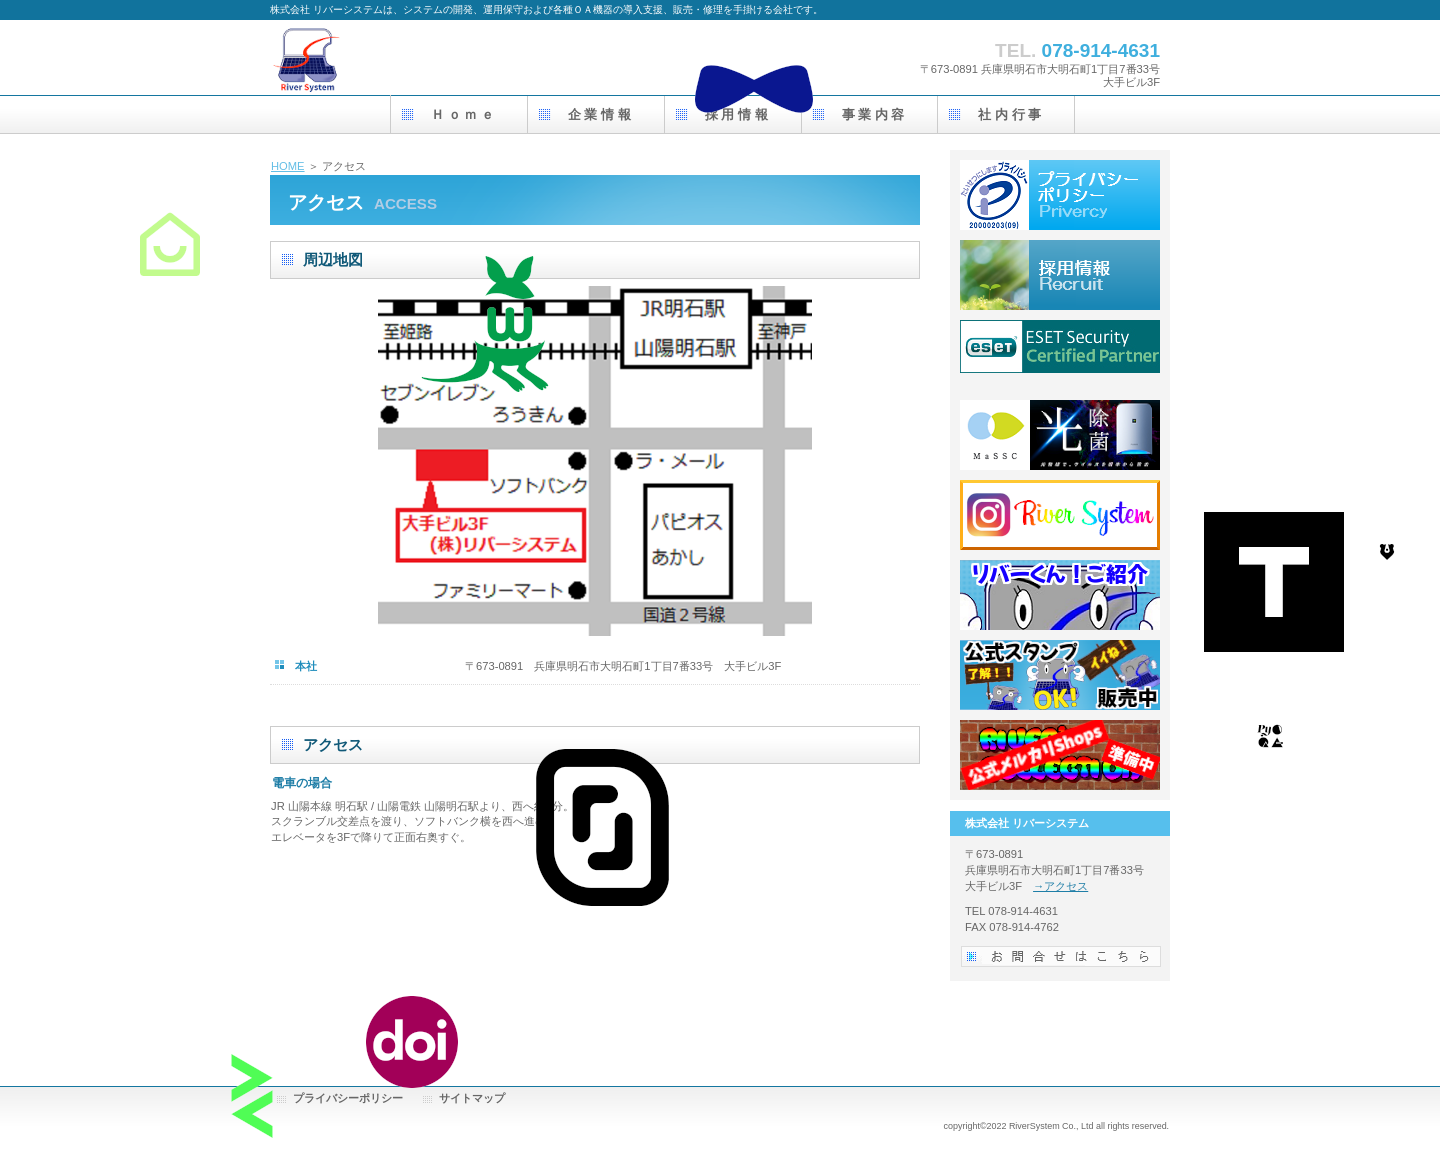 The width and height of the screenshot is (1440, 1155). What do you see at coordinates (1387, 552) in the screenshot?
I see `open the Uptime Kuma monitoring dashboard` at bounding box center [1387, 552].